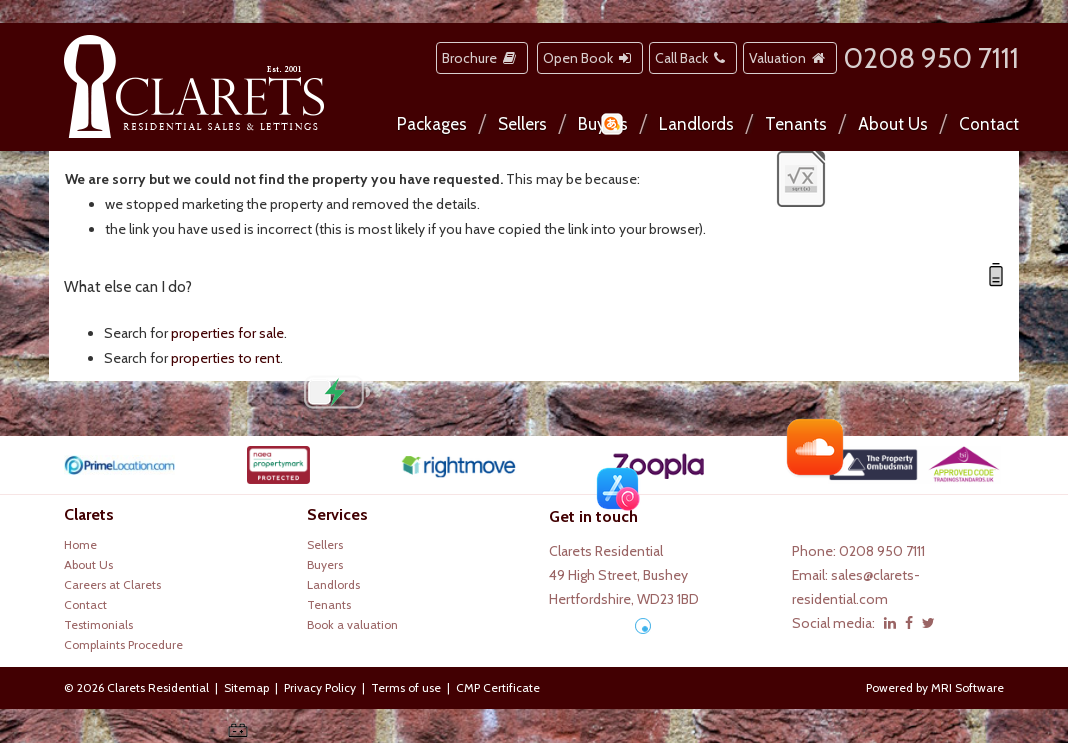 The width and height of the screenshot is (1068, 743). What do you see at coordinates (337, 392) in the screenshot?
I see `battery at 40% and currently charging` at bounding box center [337, 392].